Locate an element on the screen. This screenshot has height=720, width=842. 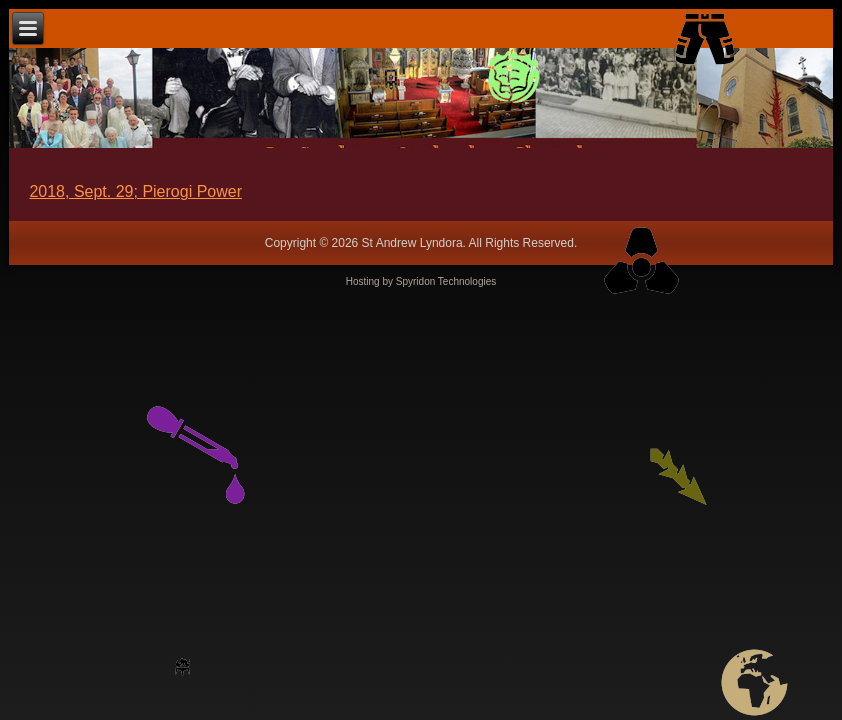
cabbage vegetable item in a farming or cooking game is located at coordinates (514, 77).